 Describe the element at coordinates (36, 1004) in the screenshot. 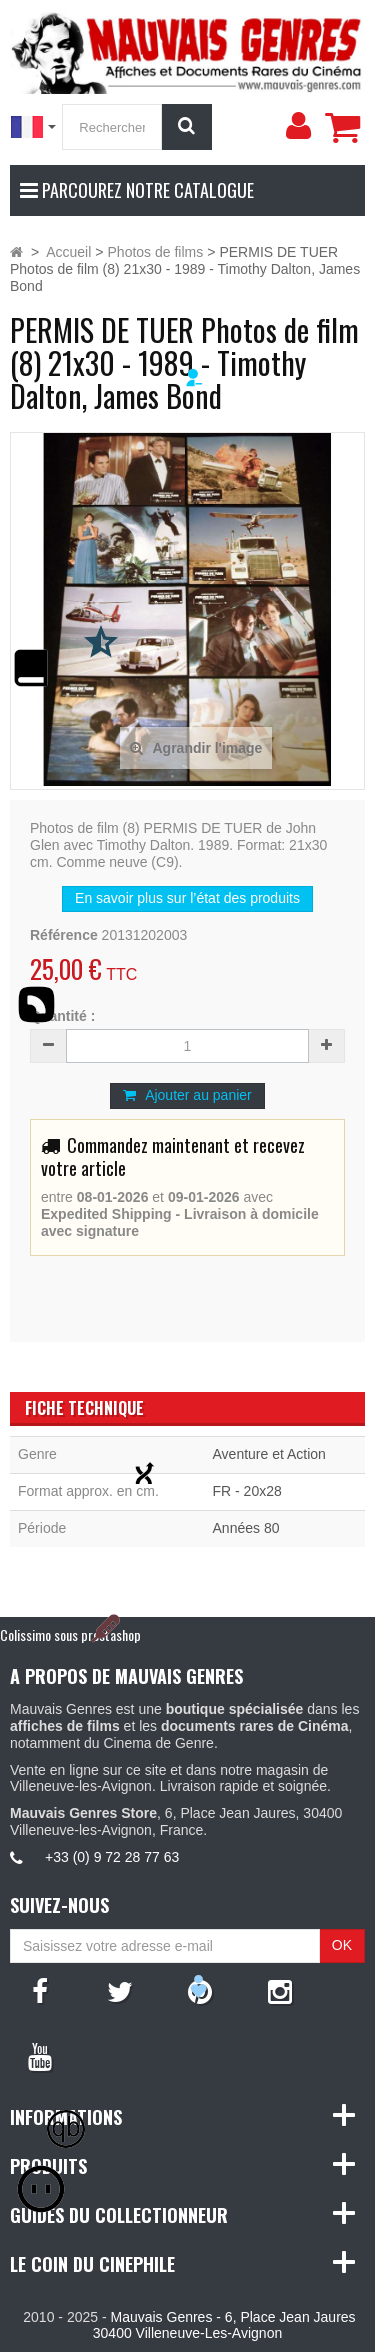

I see `open Spectrum community app` at that location.